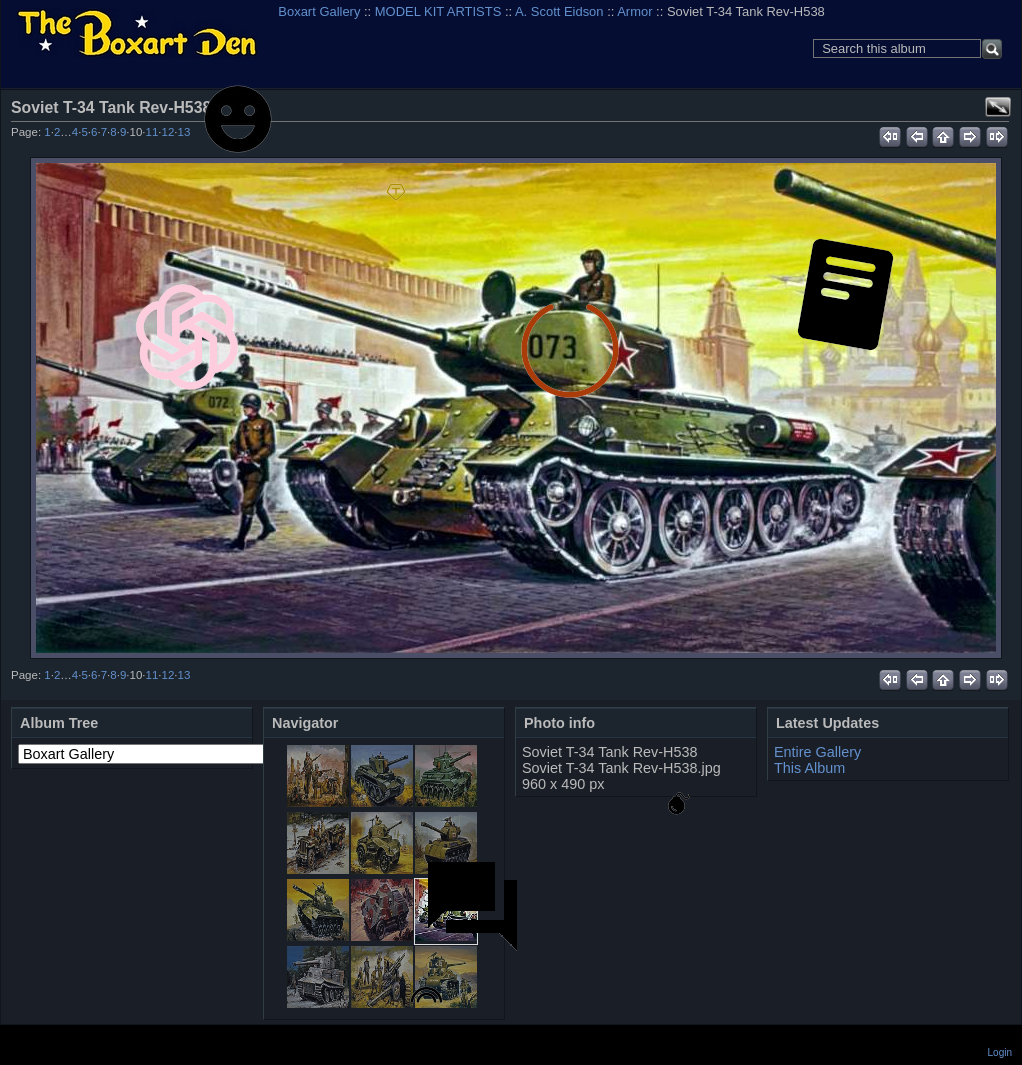  What do you see at coordinates (678, 803) in the screenshot?
I see `indicates a destructive or dangerous action` at bounding box center [678, 803].